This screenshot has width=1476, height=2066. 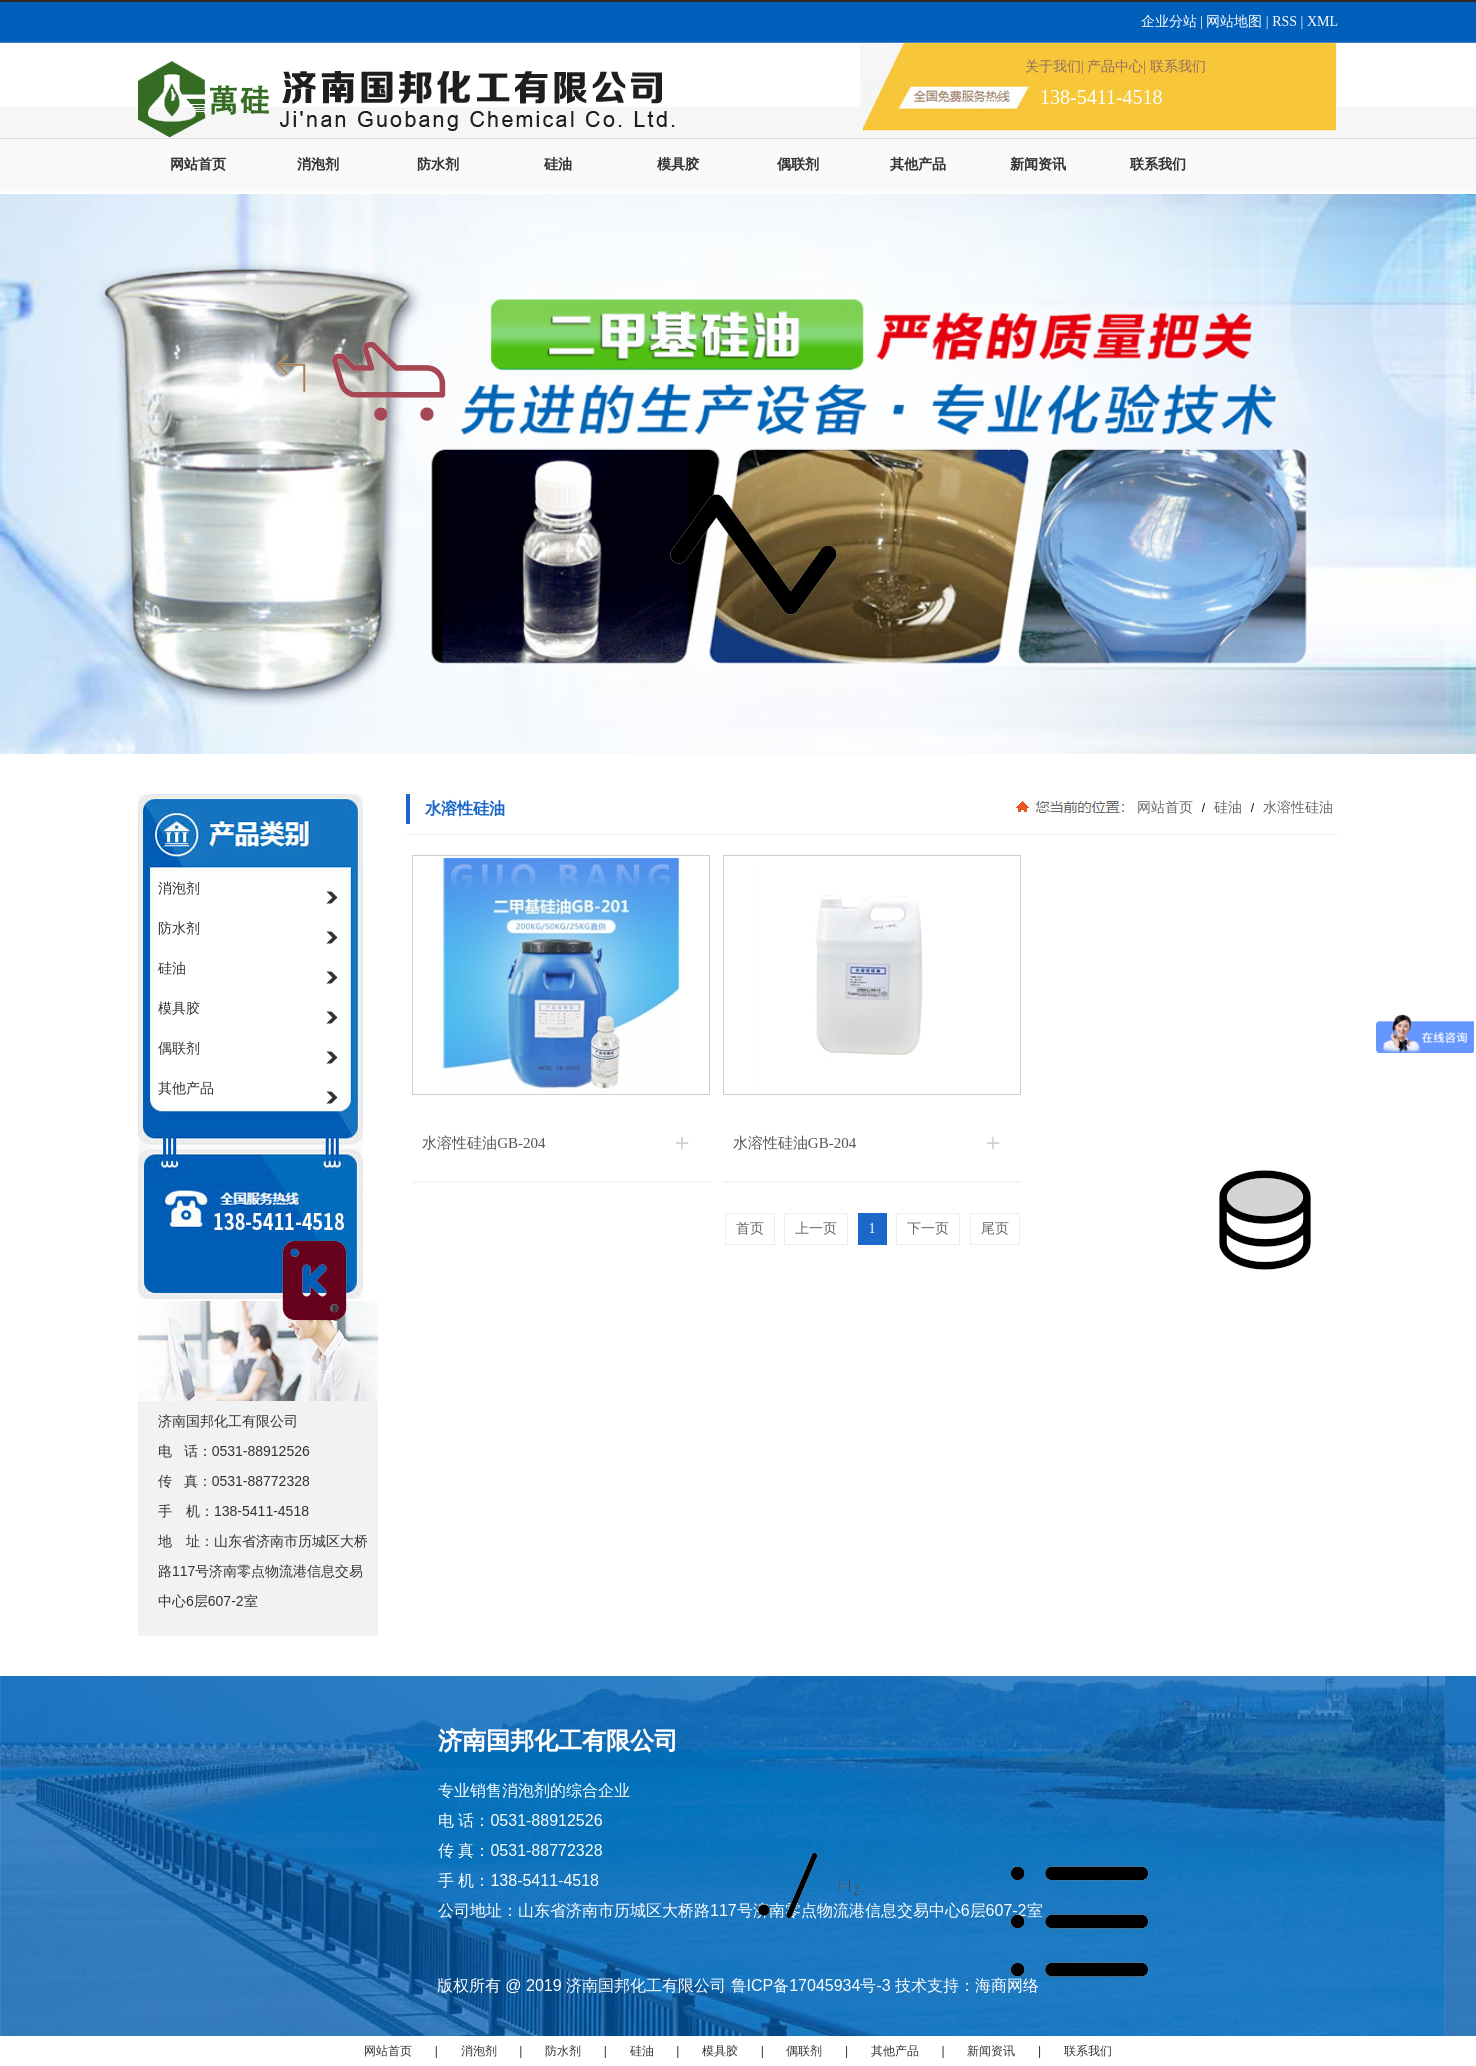 What do you see at coordinates (292, 373) in the screenshot?
I see `undo last action` at bounding box center [292, 373].